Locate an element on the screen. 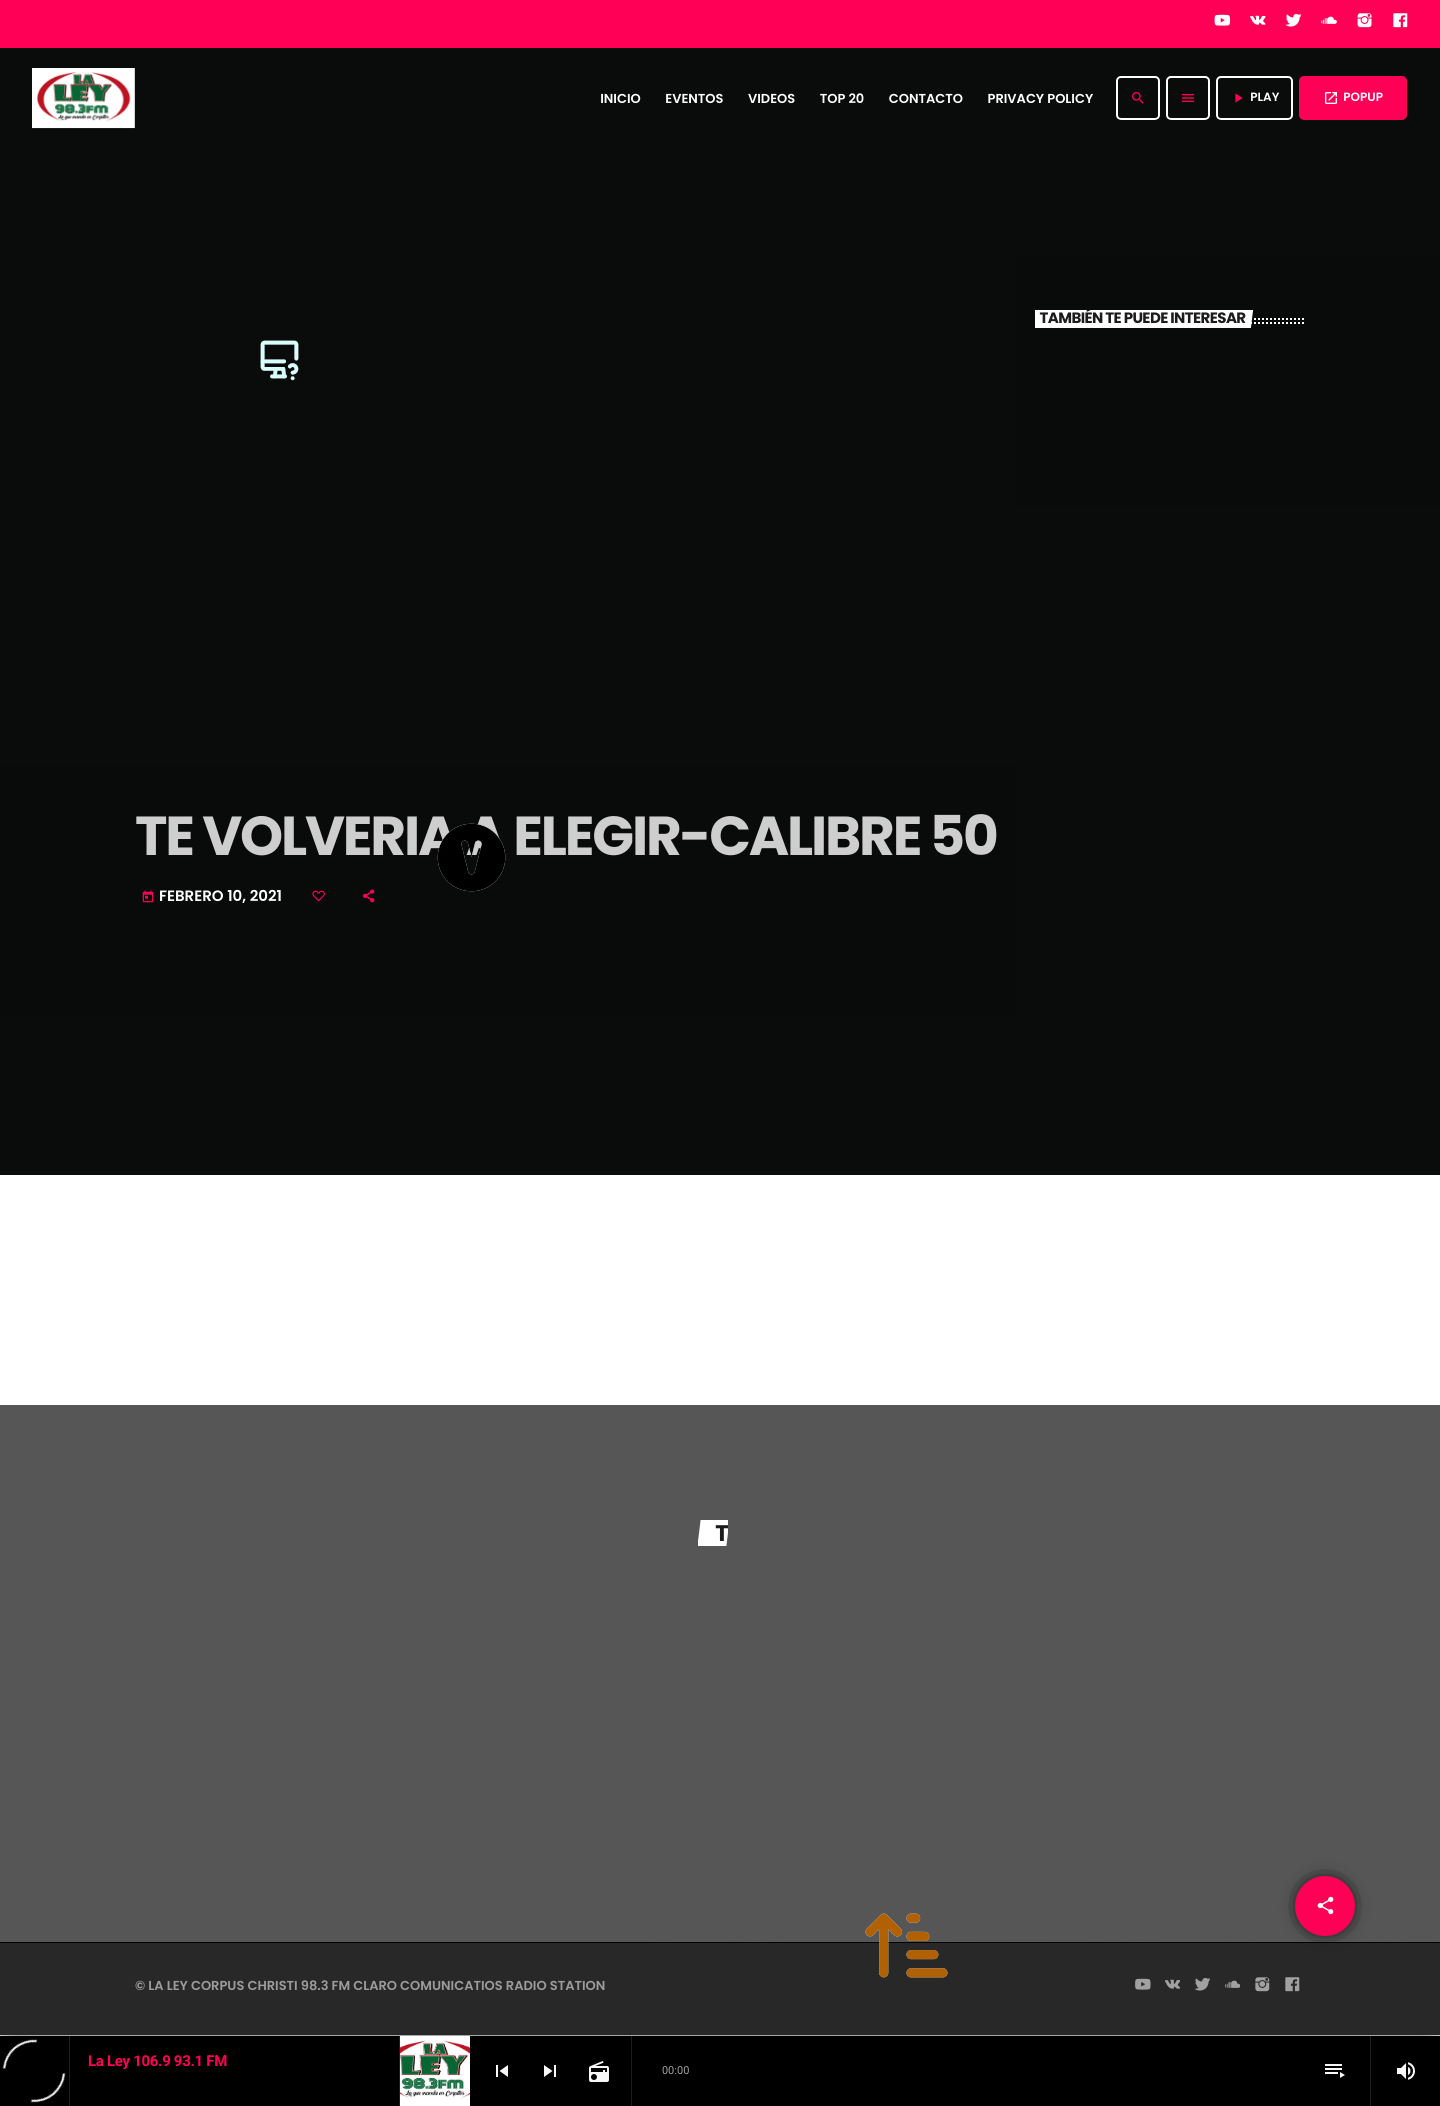 This screenshot has height=2106, width=1440. get help or support for your desktop device is located at coordinates (279, 359).